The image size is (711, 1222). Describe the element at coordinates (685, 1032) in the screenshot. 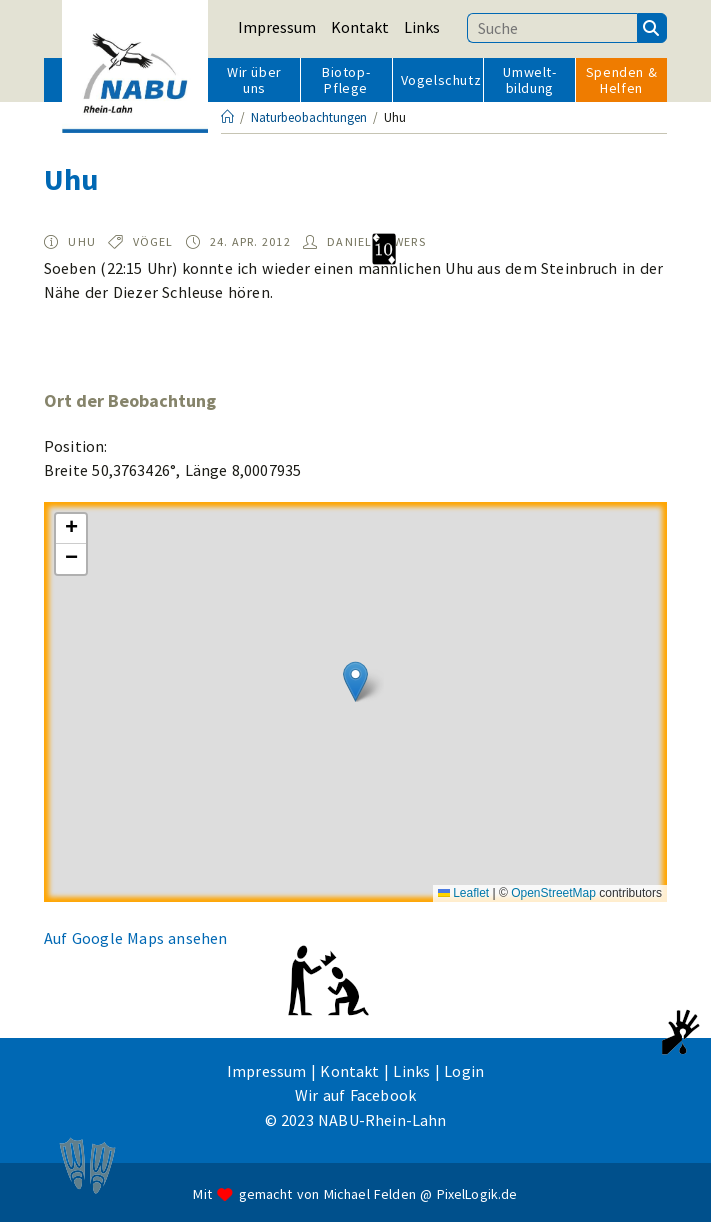

I see `indicates a stigmata or sacred wound status effect` at that location.